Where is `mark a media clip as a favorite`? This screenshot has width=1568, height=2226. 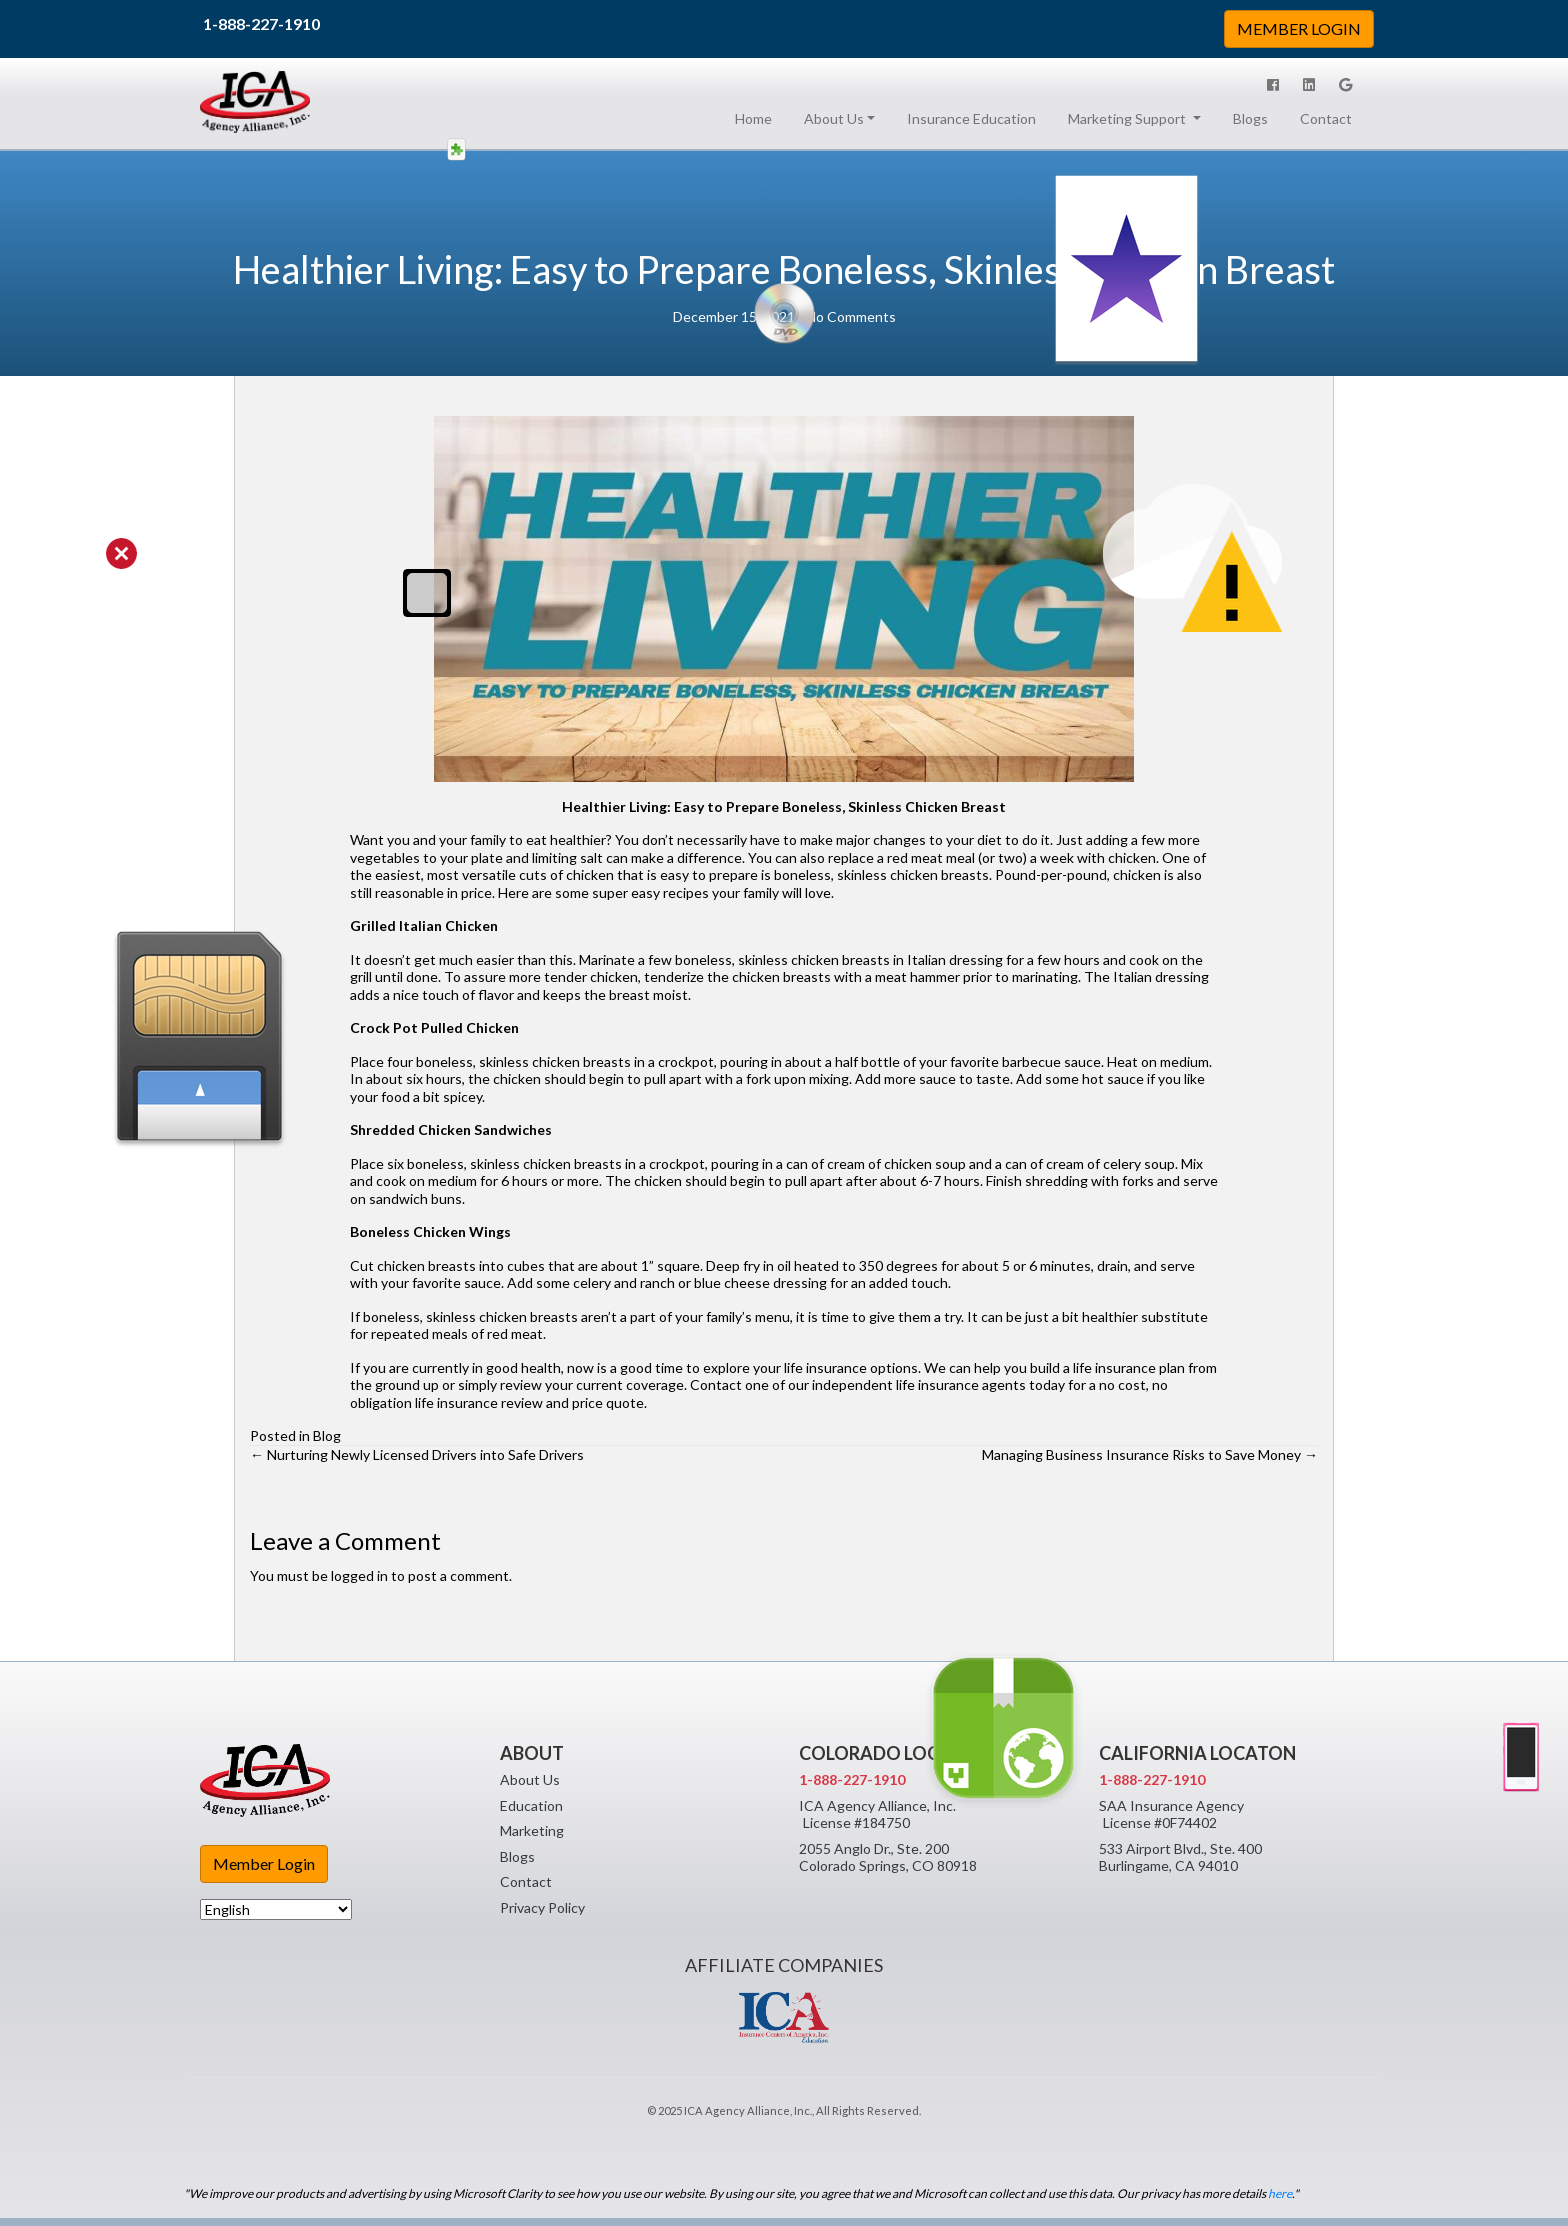 mark a media clip as a favorite is located at coordinates (1126, 268).